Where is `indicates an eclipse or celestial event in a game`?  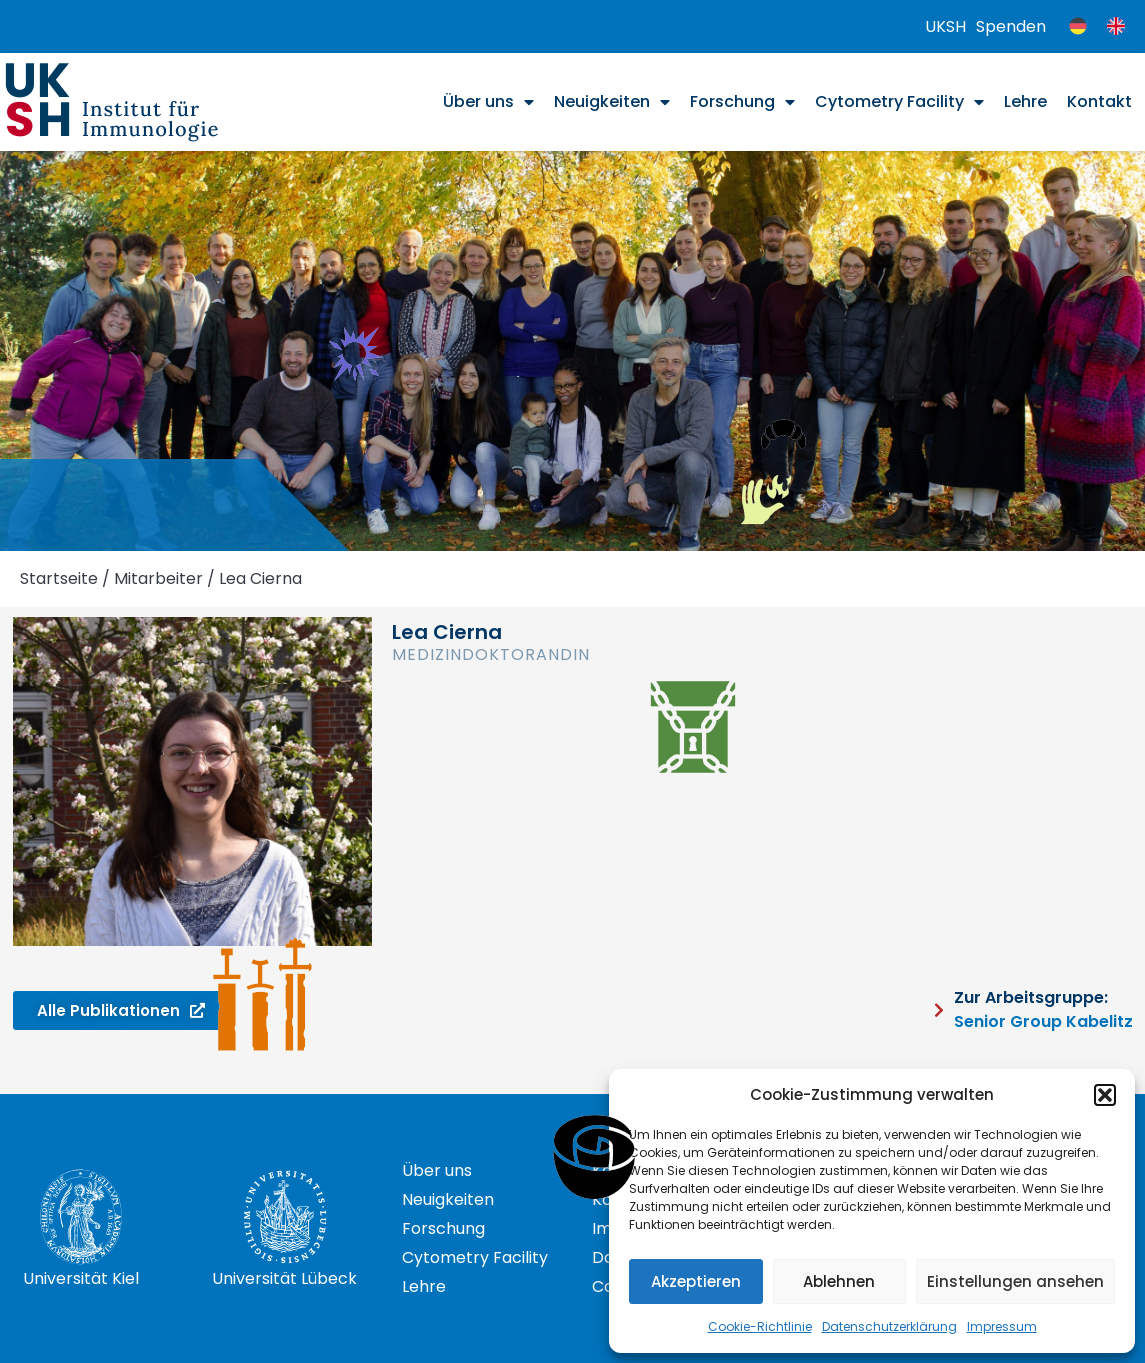
indicates an eclipse or celestial event in a game is located at coordinates (355, 354).